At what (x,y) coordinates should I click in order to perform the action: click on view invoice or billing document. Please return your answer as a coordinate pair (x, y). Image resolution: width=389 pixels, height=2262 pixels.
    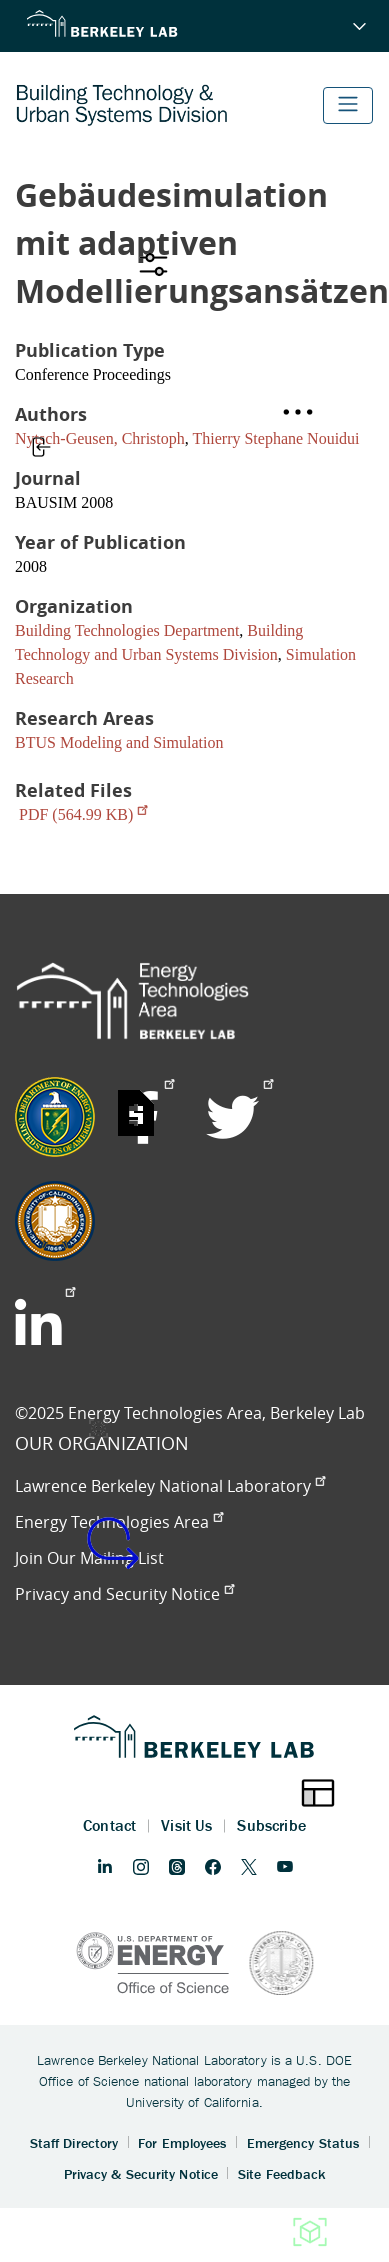
    Looking at the image, I should click on (136, 1113).